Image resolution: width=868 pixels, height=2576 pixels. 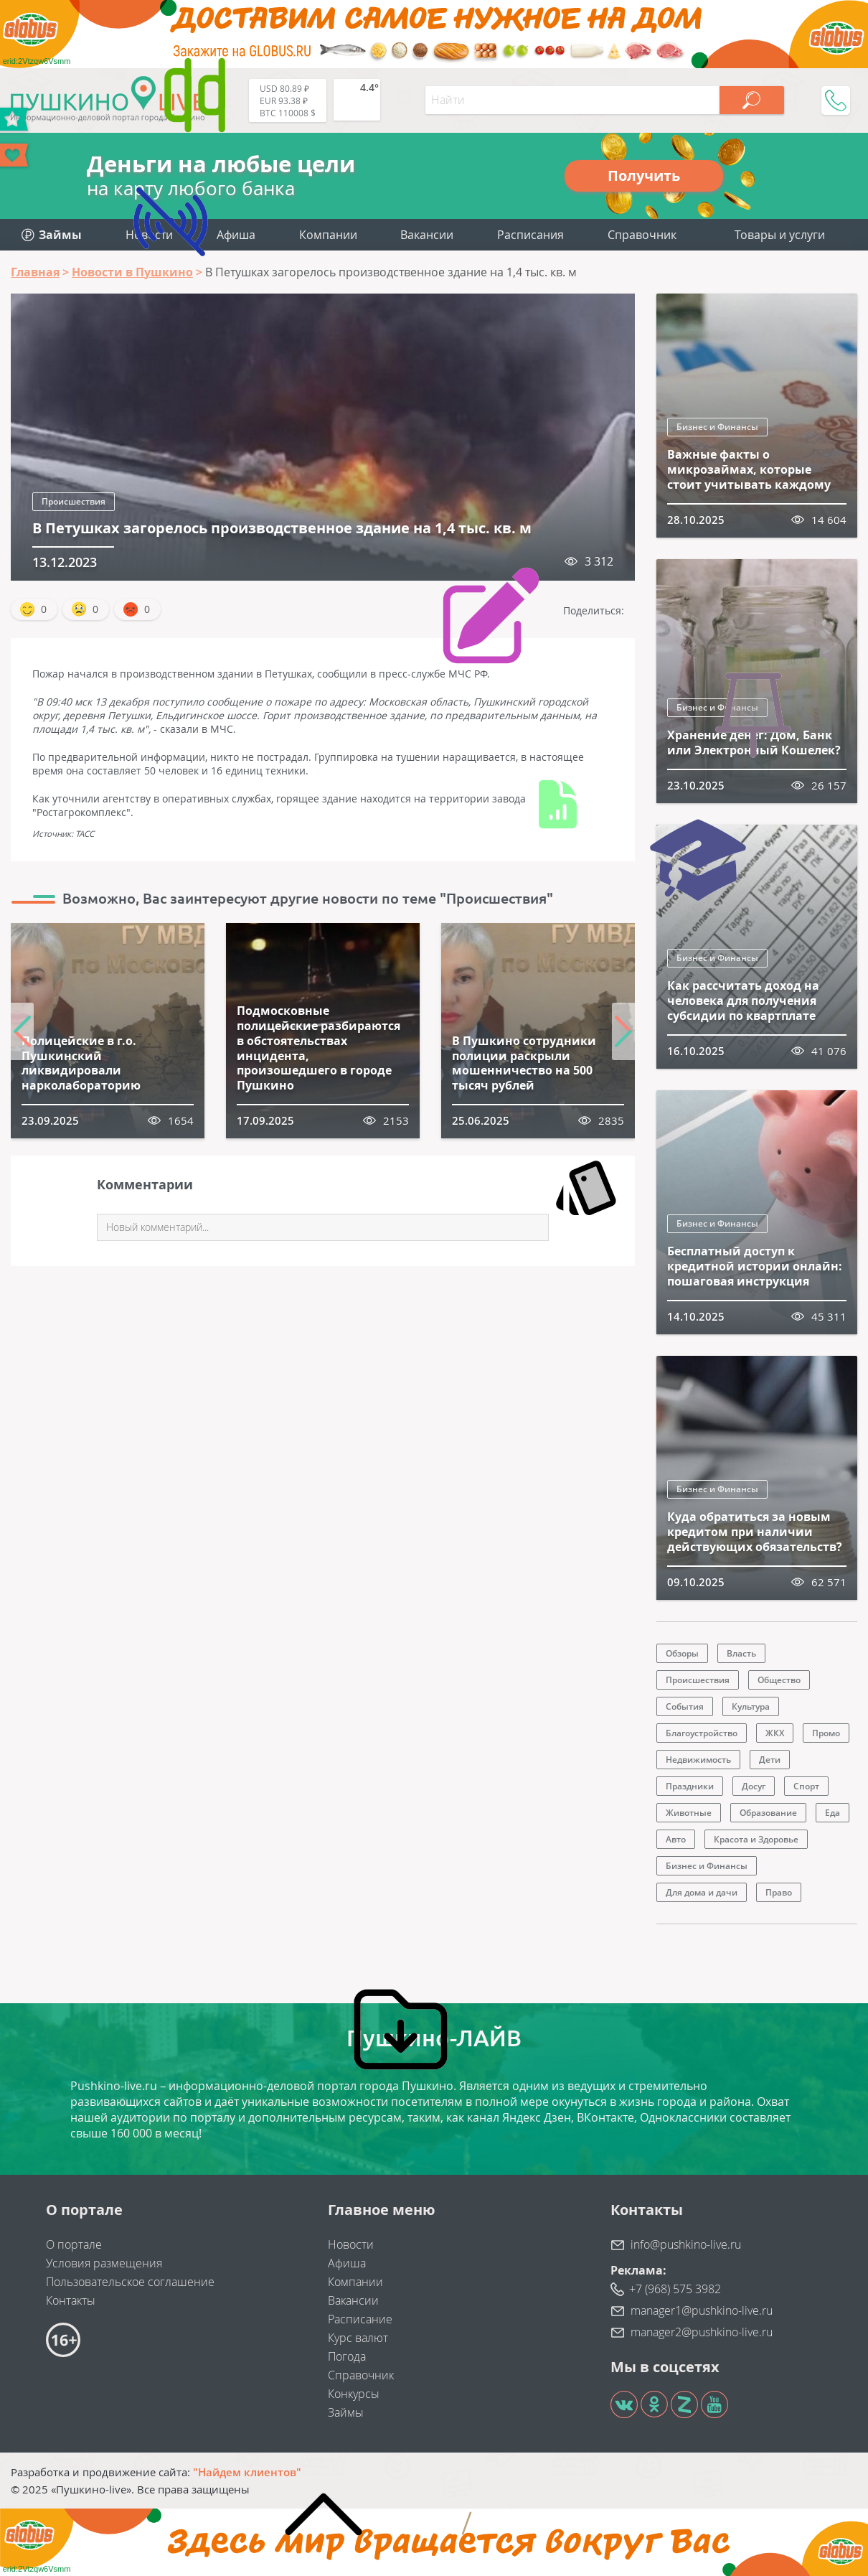 What do you see at coordinates (489, 617) in the screenshot?
I see `edit or compose a new document` at bounding box center [489, 617].